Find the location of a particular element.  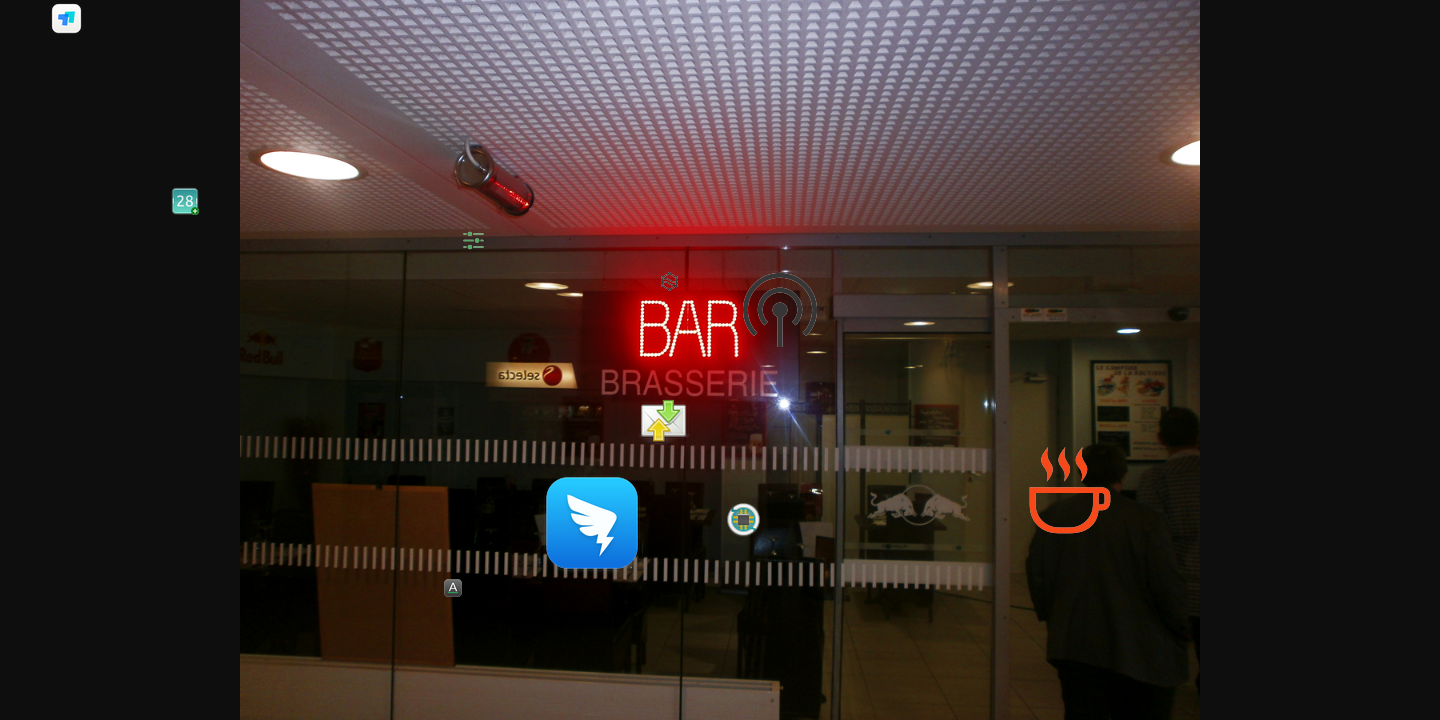

launch minesweeper game is located at coordinates (669, 281).